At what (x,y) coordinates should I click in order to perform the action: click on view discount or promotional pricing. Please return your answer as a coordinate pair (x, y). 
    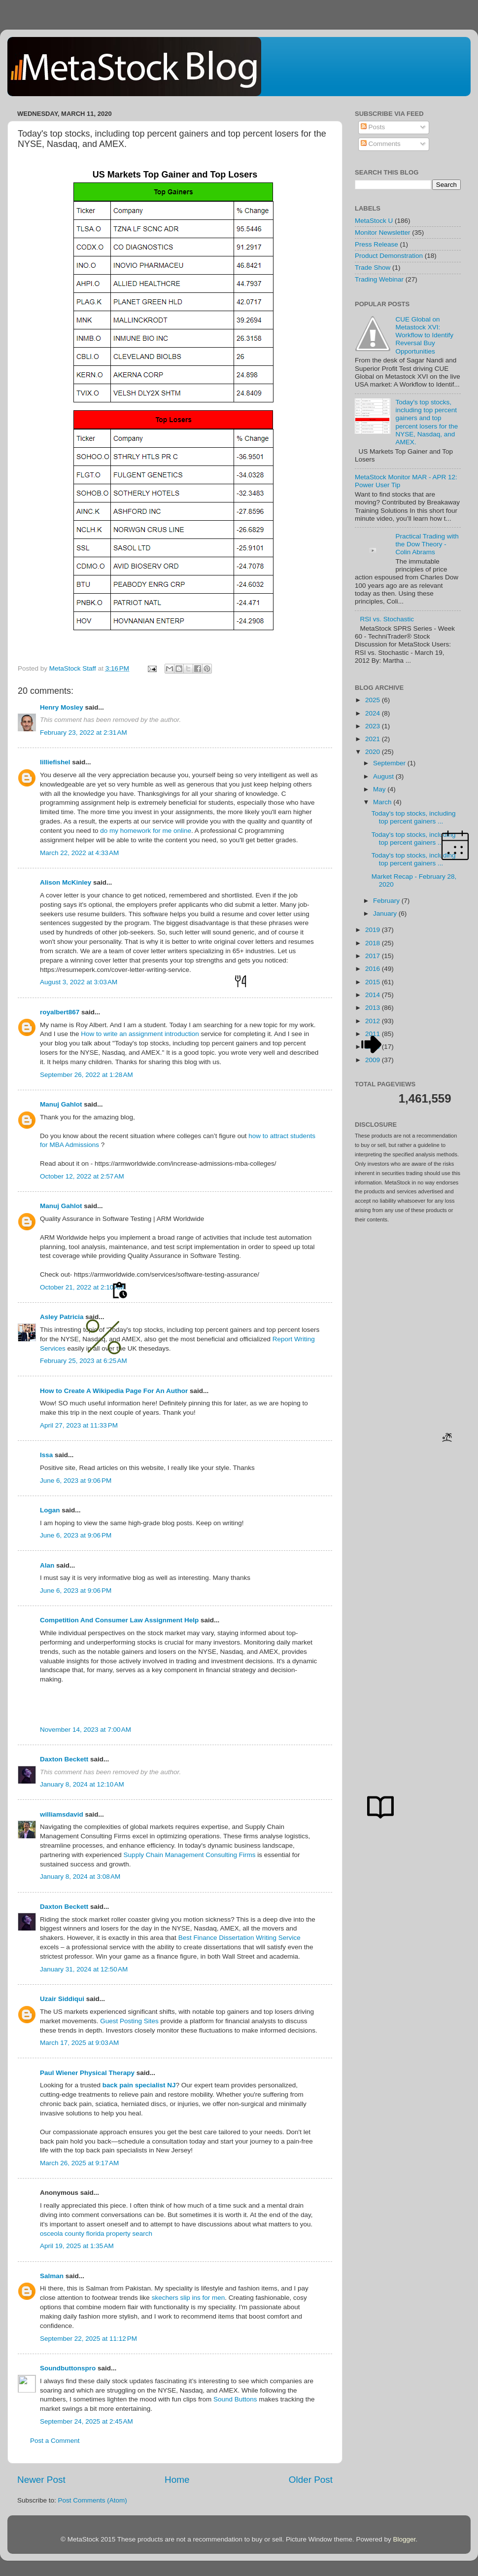
    Looking at the image, I should click on (103, 1337).